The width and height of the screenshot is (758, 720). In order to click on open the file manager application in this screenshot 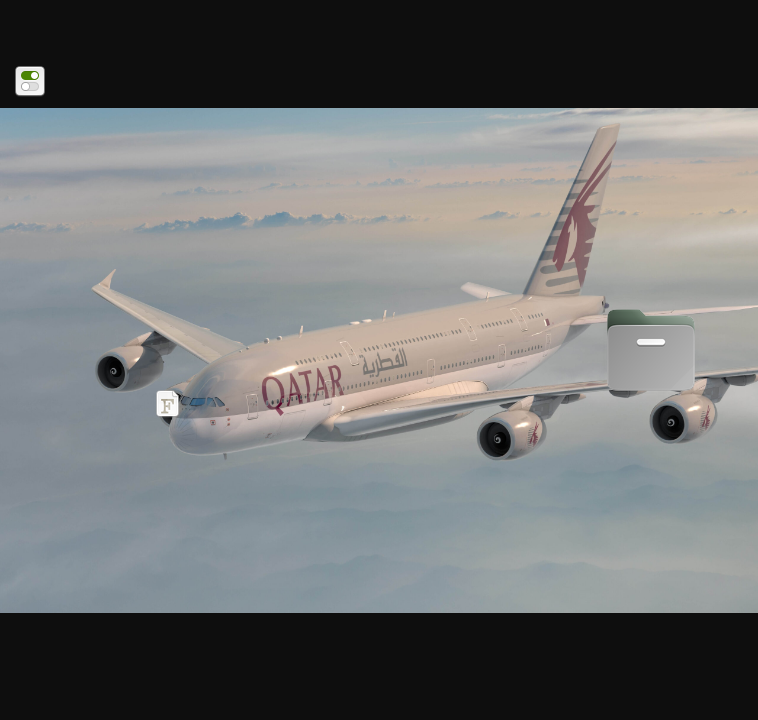, I will do `click(651, 350)`.